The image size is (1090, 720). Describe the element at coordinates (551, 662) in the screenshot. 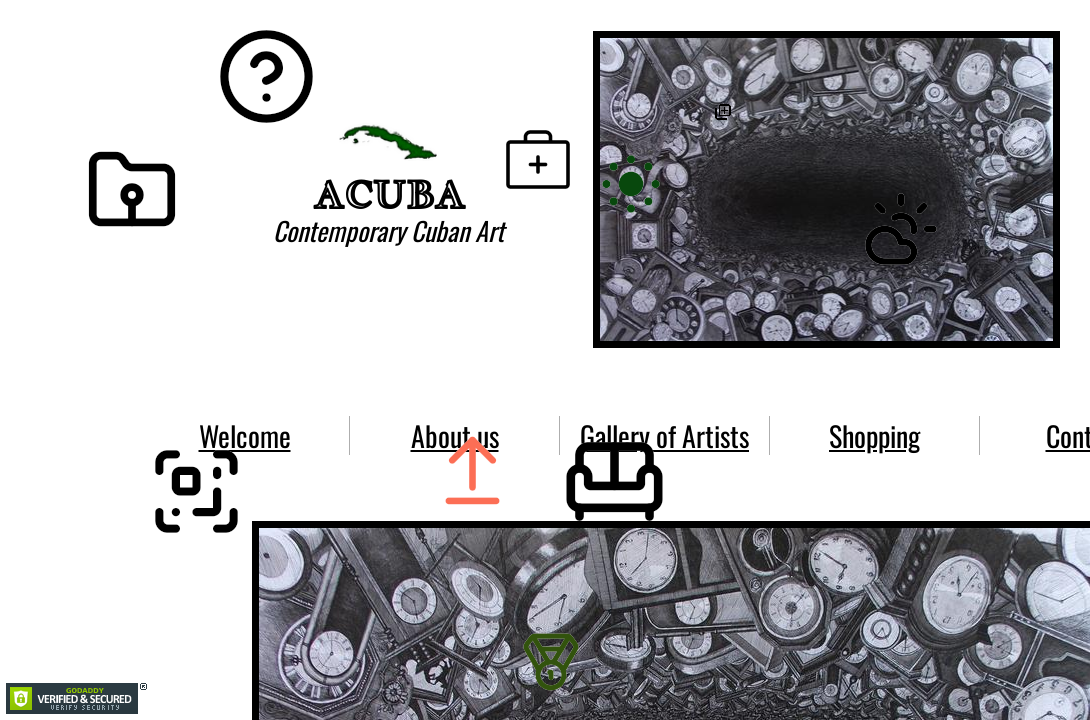

I see `view achievements or awards` at that location.